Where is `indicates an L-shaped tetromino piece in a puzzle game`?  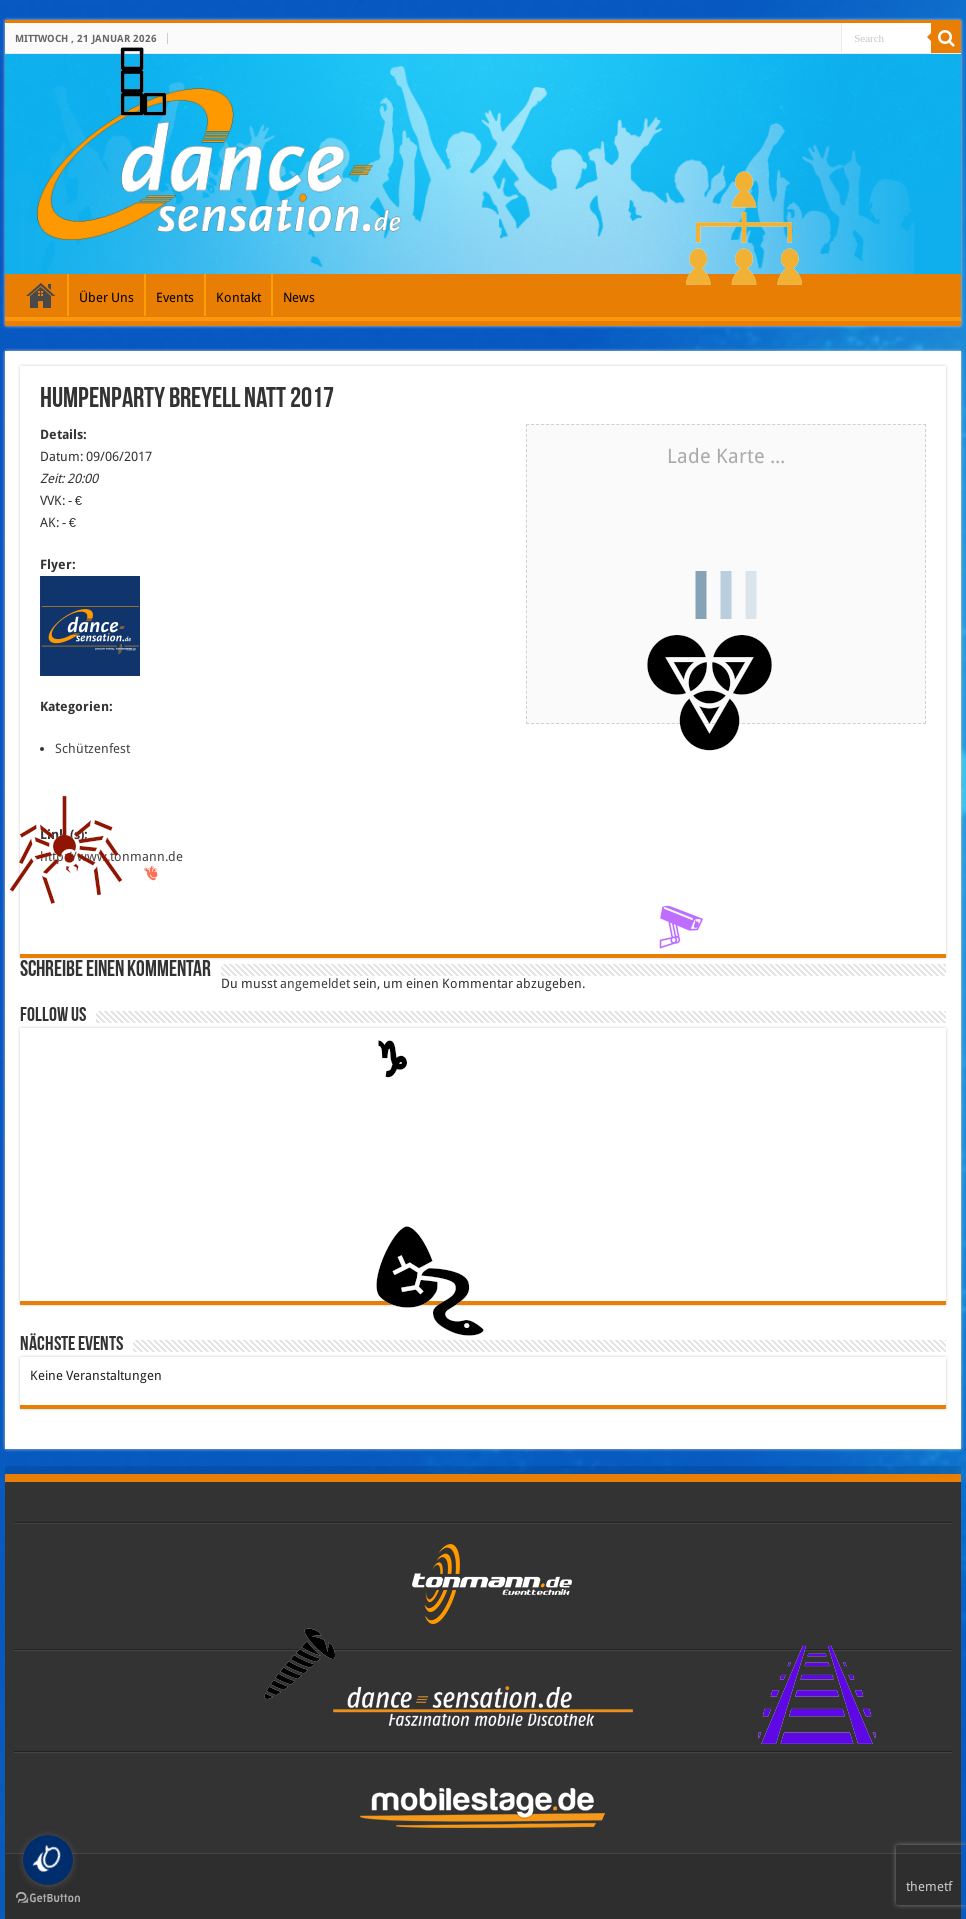 indicates an L-shaped tetromino piece in a puzzle game is located at coordinates (143, 81).